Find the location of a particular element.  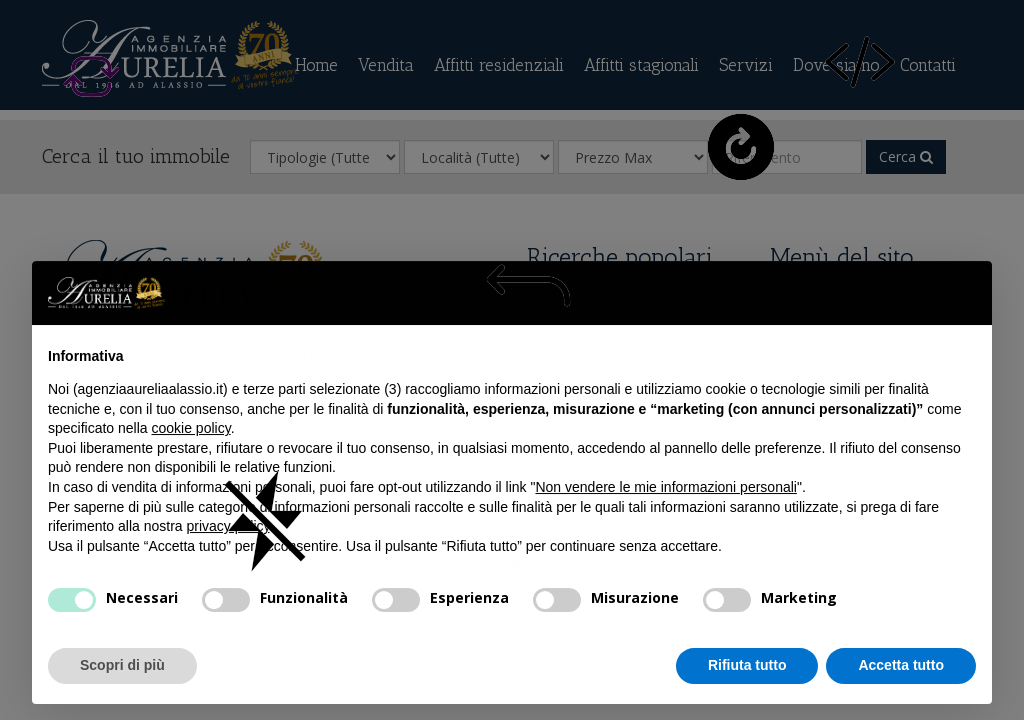

disable camera flash is located at coordinates (265, 521).